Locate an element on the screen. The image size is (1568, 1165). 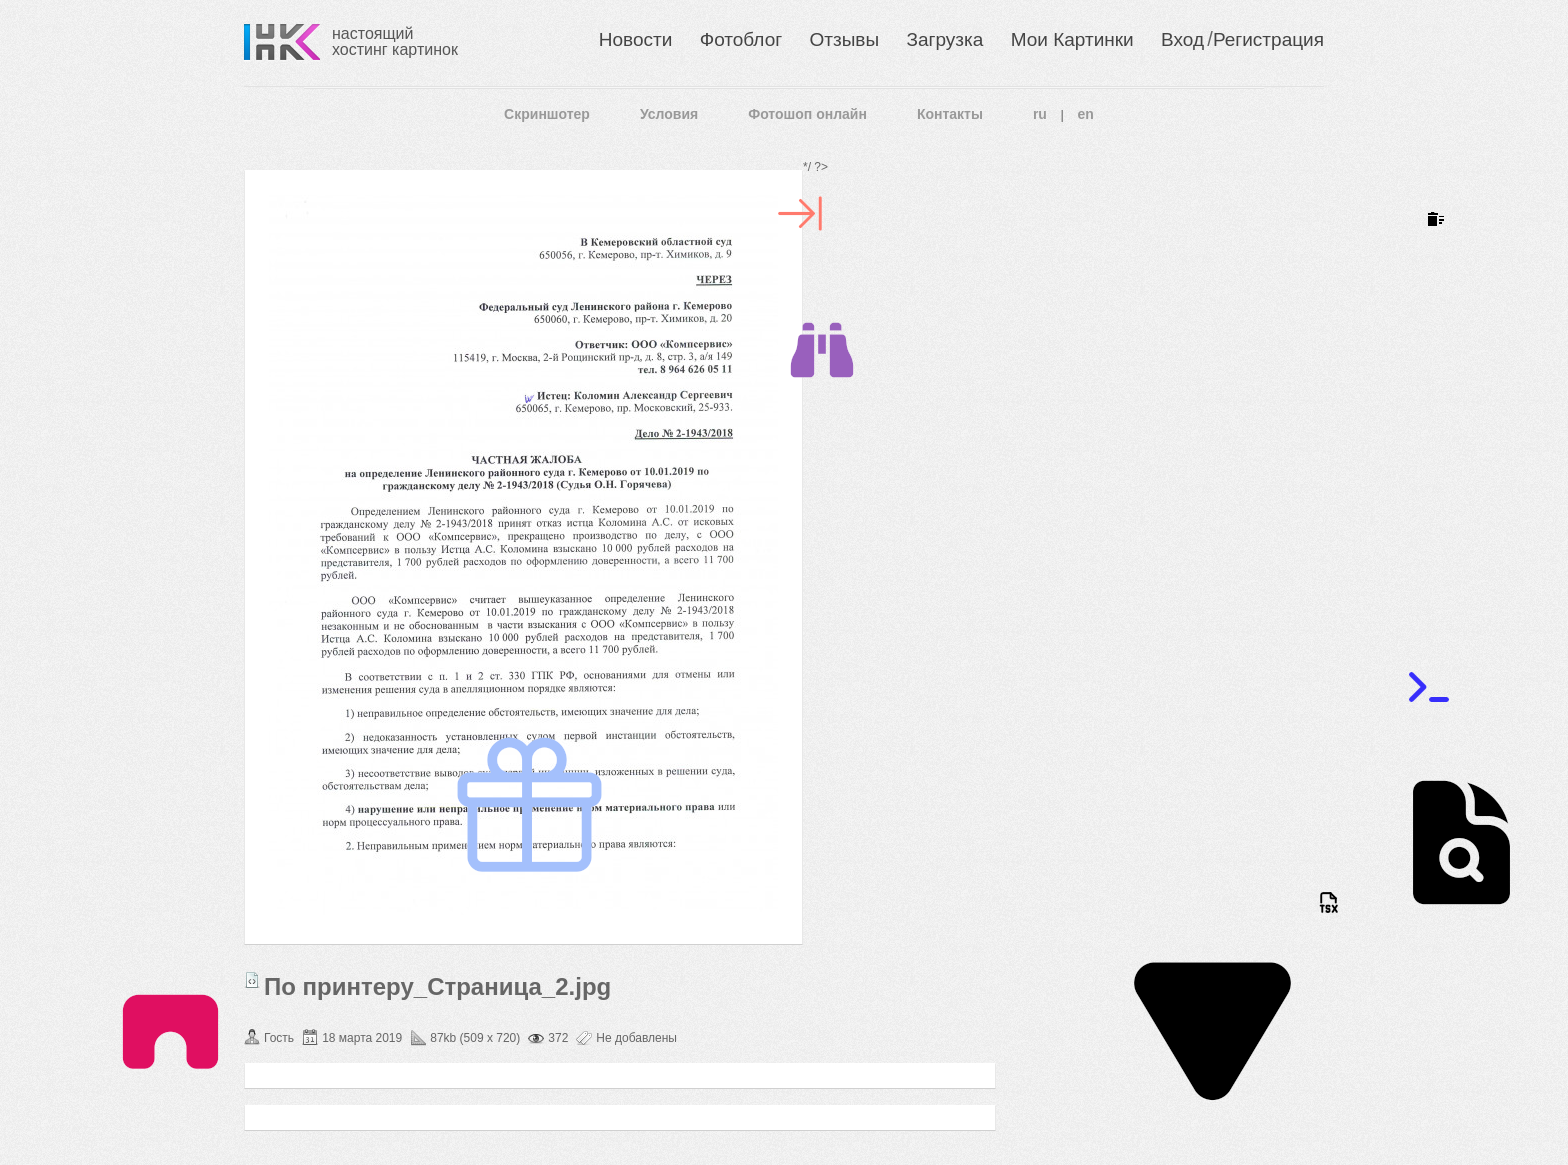
delete all selected items is located at coordinates (1436, 219).